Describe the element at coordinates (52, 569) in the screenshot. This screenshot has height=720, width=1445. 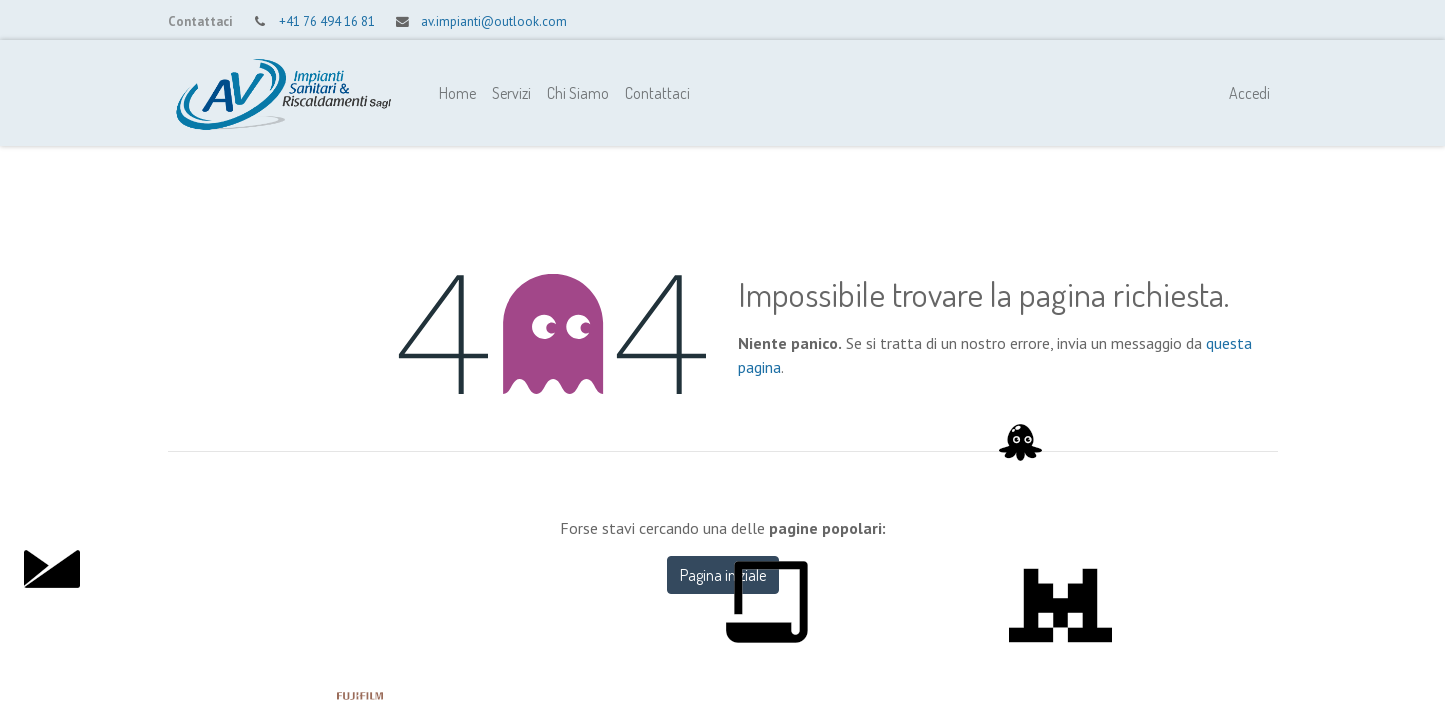
I see `Campaign Monitor logo` at that location.